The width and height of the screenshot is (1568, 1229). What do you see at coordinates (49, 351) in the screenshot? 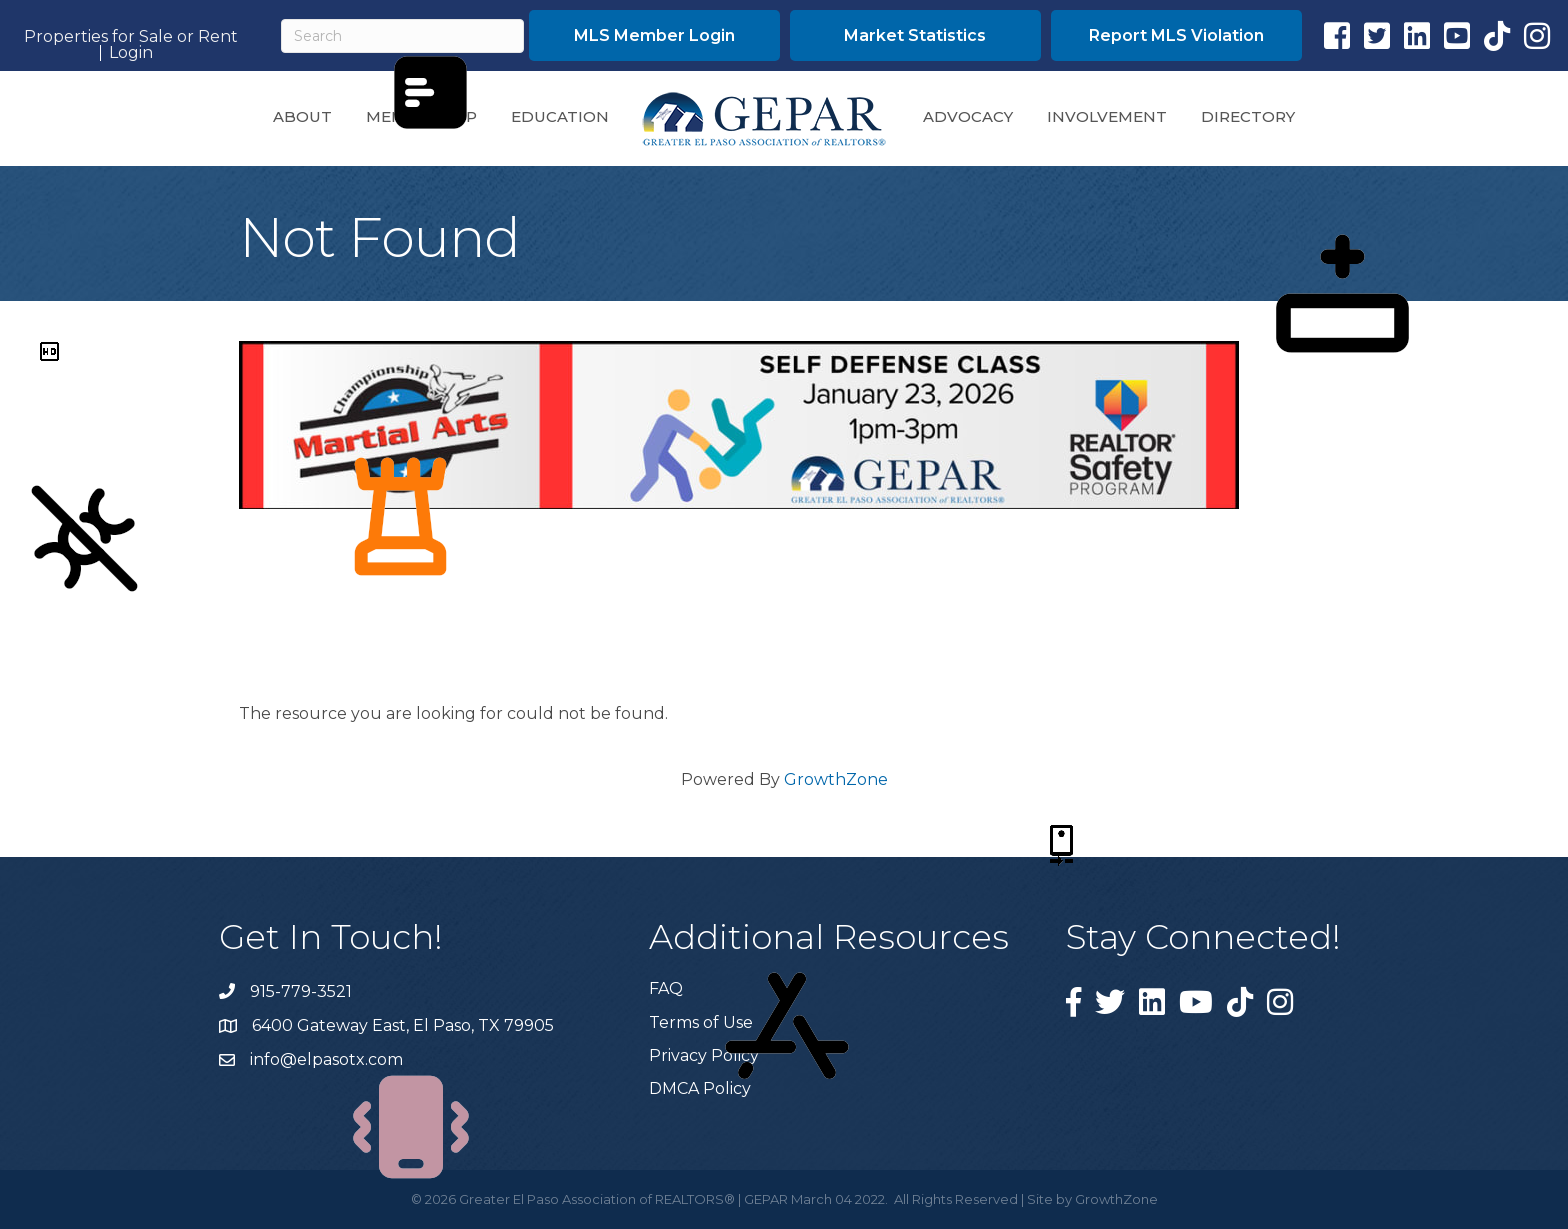
I see `indicates high definition video quality is available` at bounding box center [49, 351].